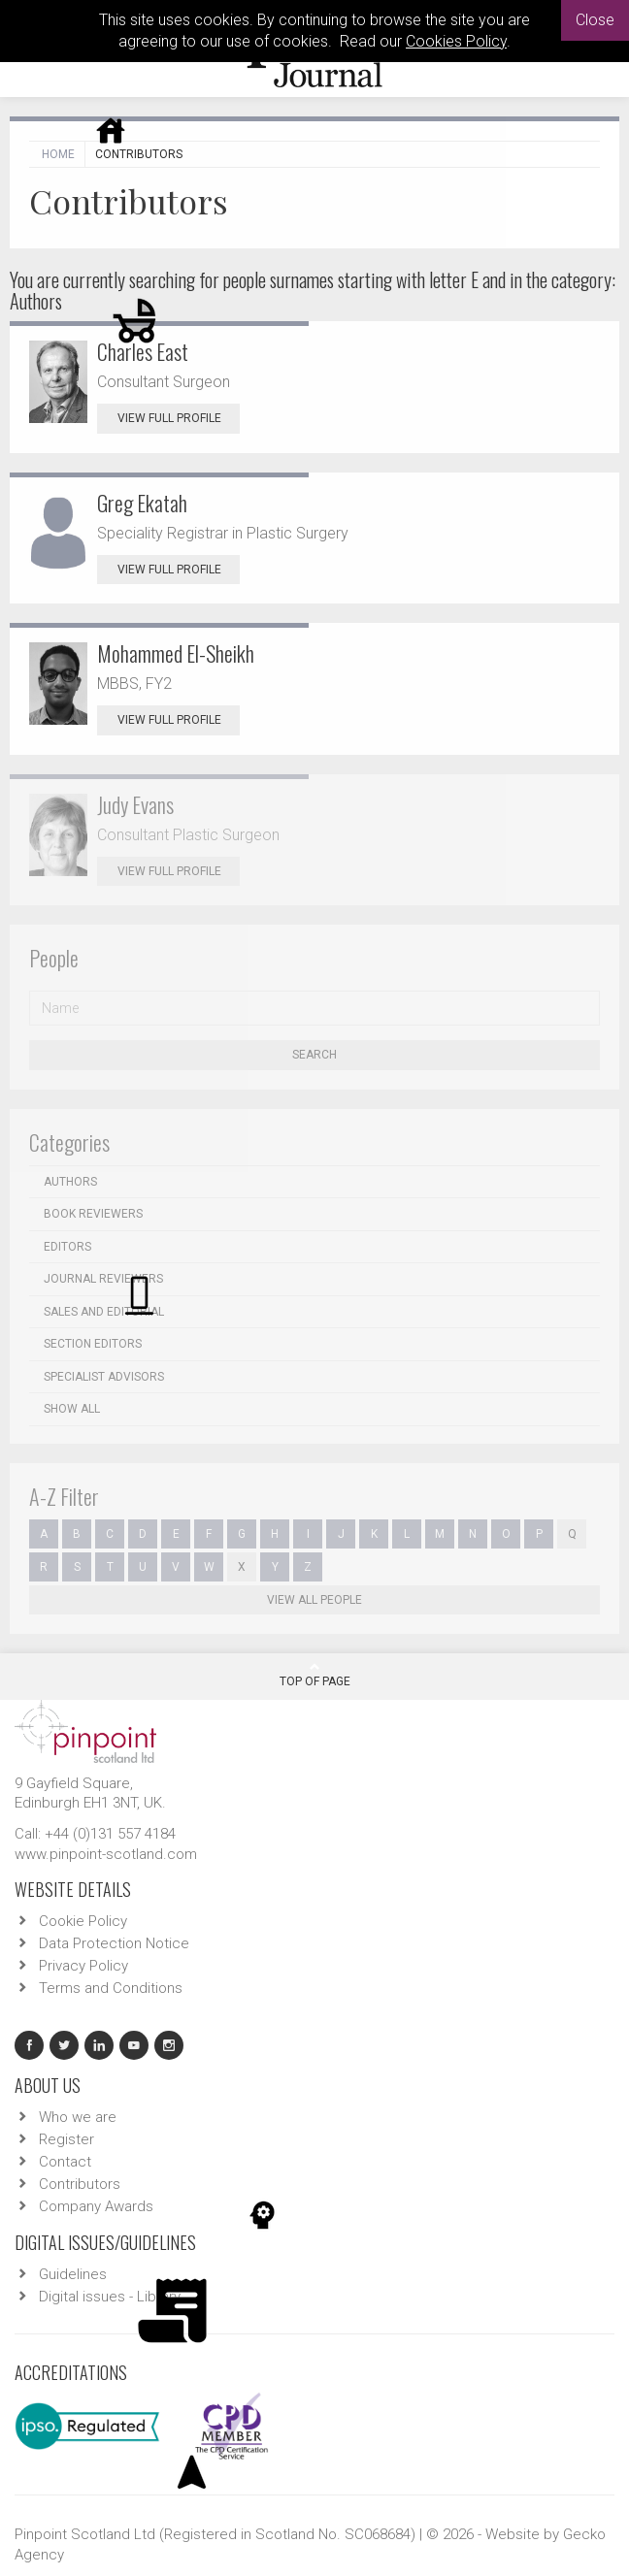  What do you see at coordinates (191, 2471) in the screenshot?
I see `start navigation to destination` at bounding box center [191, 2471].